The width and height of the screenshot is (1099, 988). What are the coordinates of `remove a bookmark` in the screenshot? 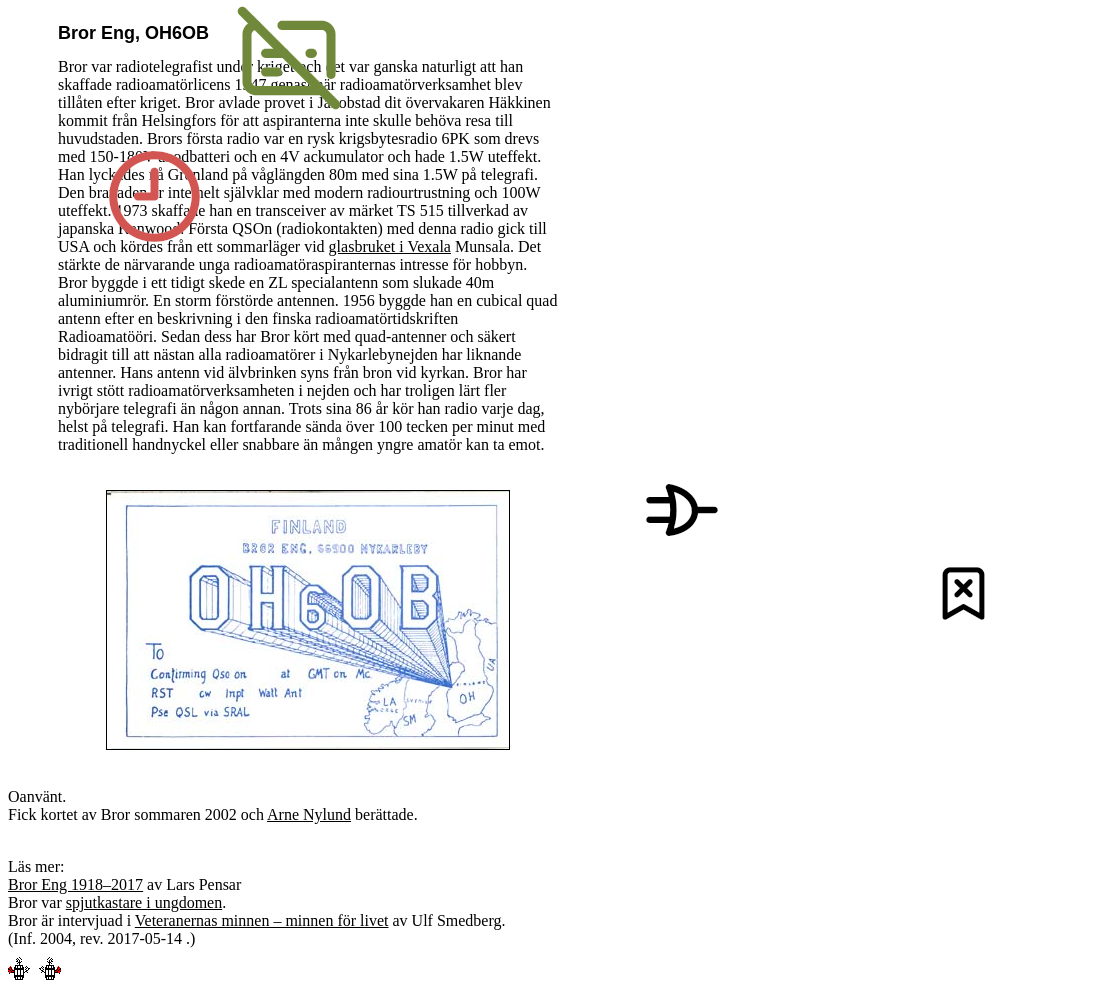 It's located at (963, 593).